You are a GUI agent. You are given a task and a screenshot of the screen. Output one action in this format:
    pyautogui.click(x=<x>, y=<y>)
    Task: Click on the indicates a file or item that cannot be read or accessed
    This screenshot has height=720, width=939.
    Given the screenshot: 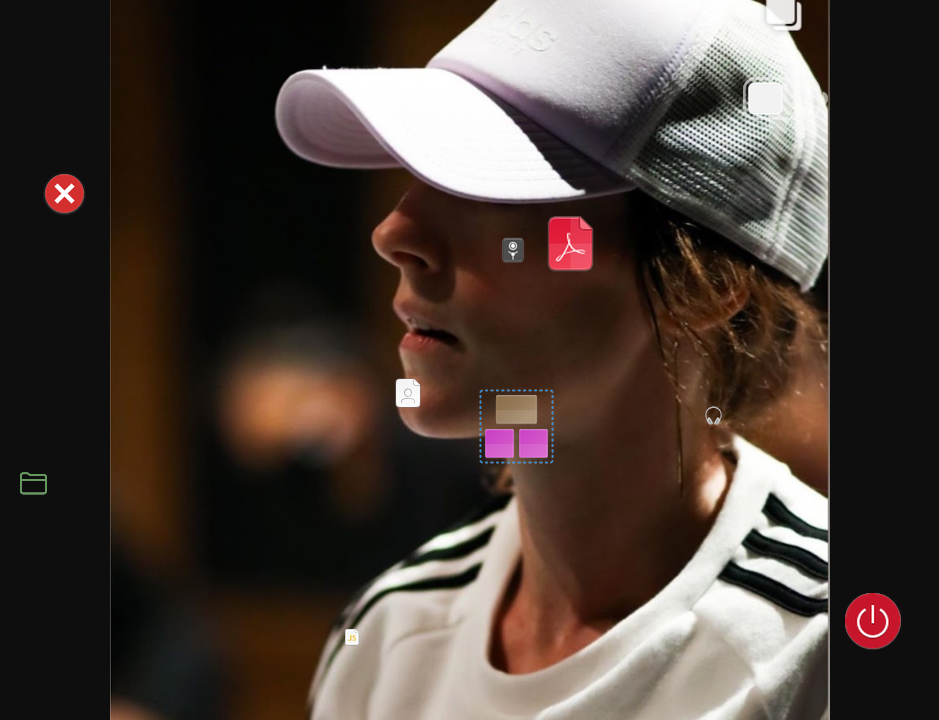 What is the action you would take?
    pyautogui.click(x=64, y=193)
    